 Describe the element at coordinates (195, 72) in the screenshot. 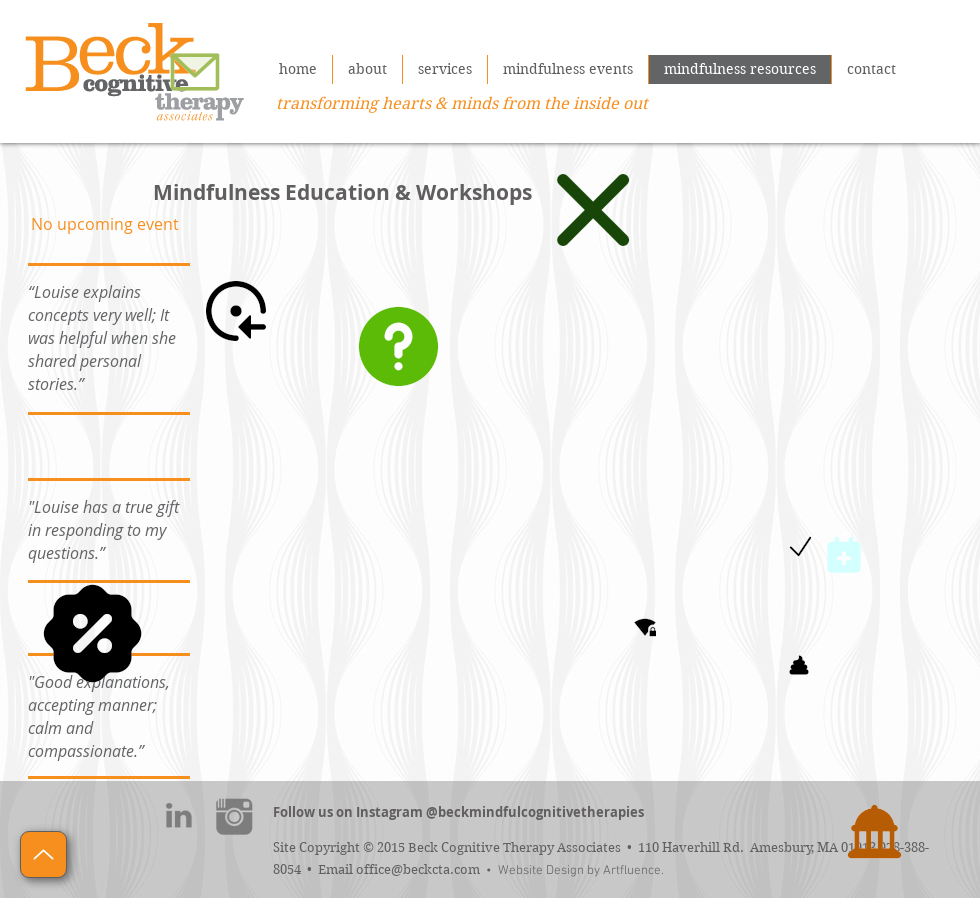

I see `open your inbox or email` at that location.